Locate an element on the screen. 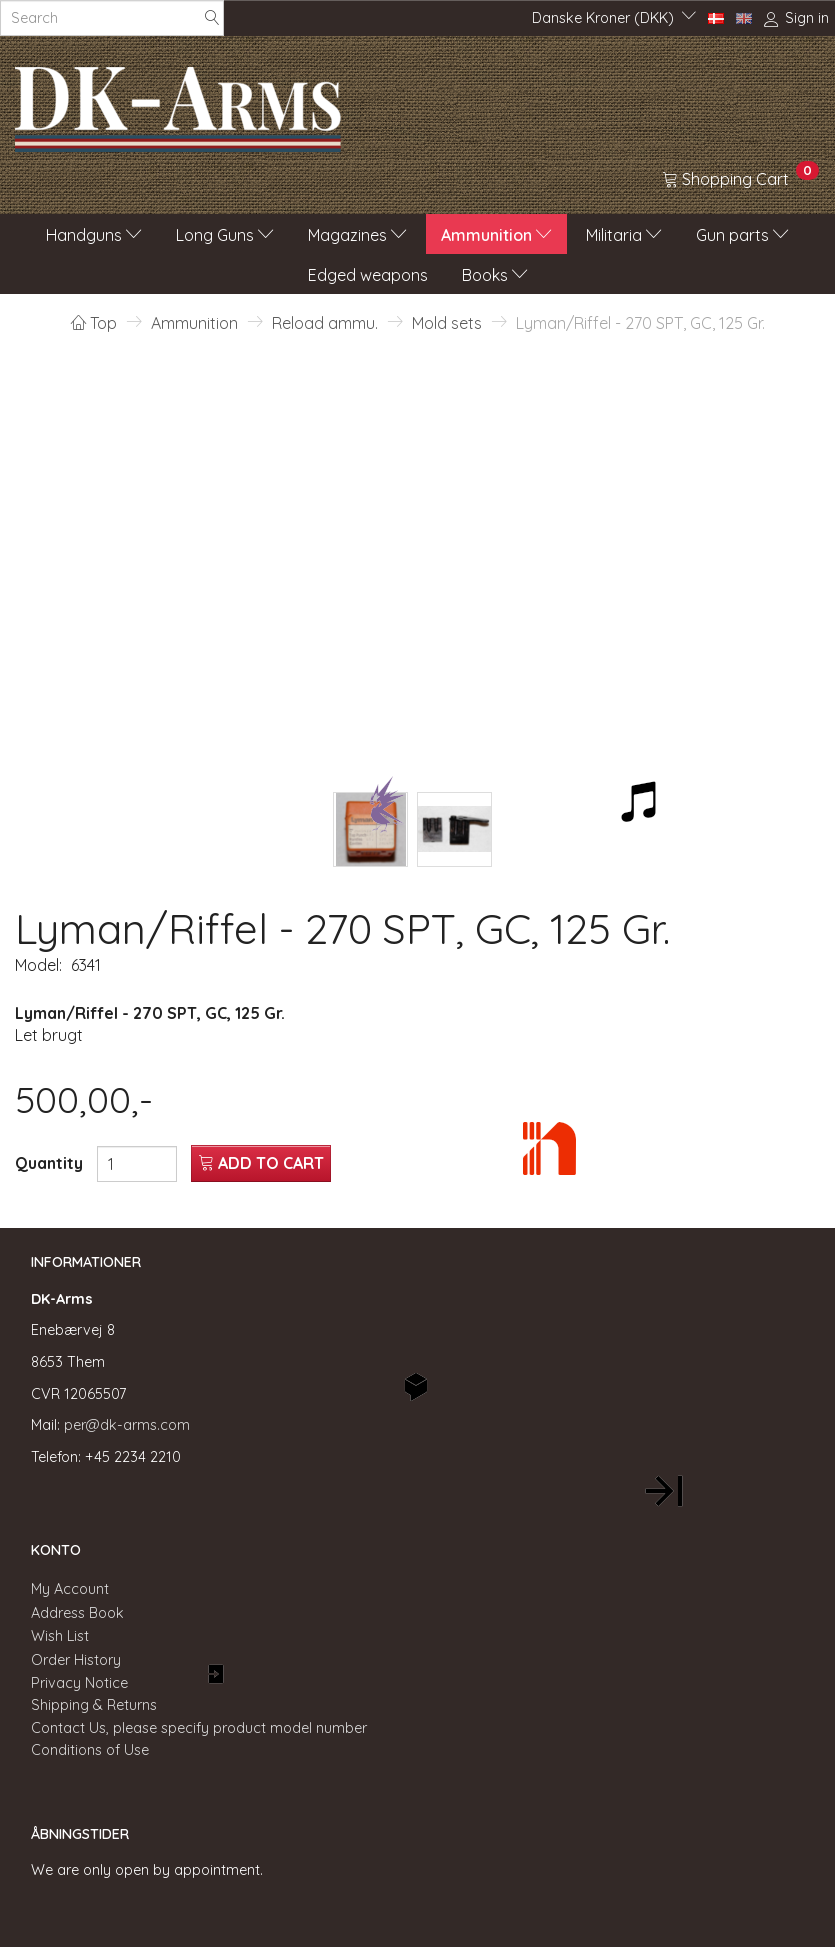 The width and height of the screenshot is (835, 1947). infracost cloud cost estimation tool logo is located at coordinates (549, 1148).